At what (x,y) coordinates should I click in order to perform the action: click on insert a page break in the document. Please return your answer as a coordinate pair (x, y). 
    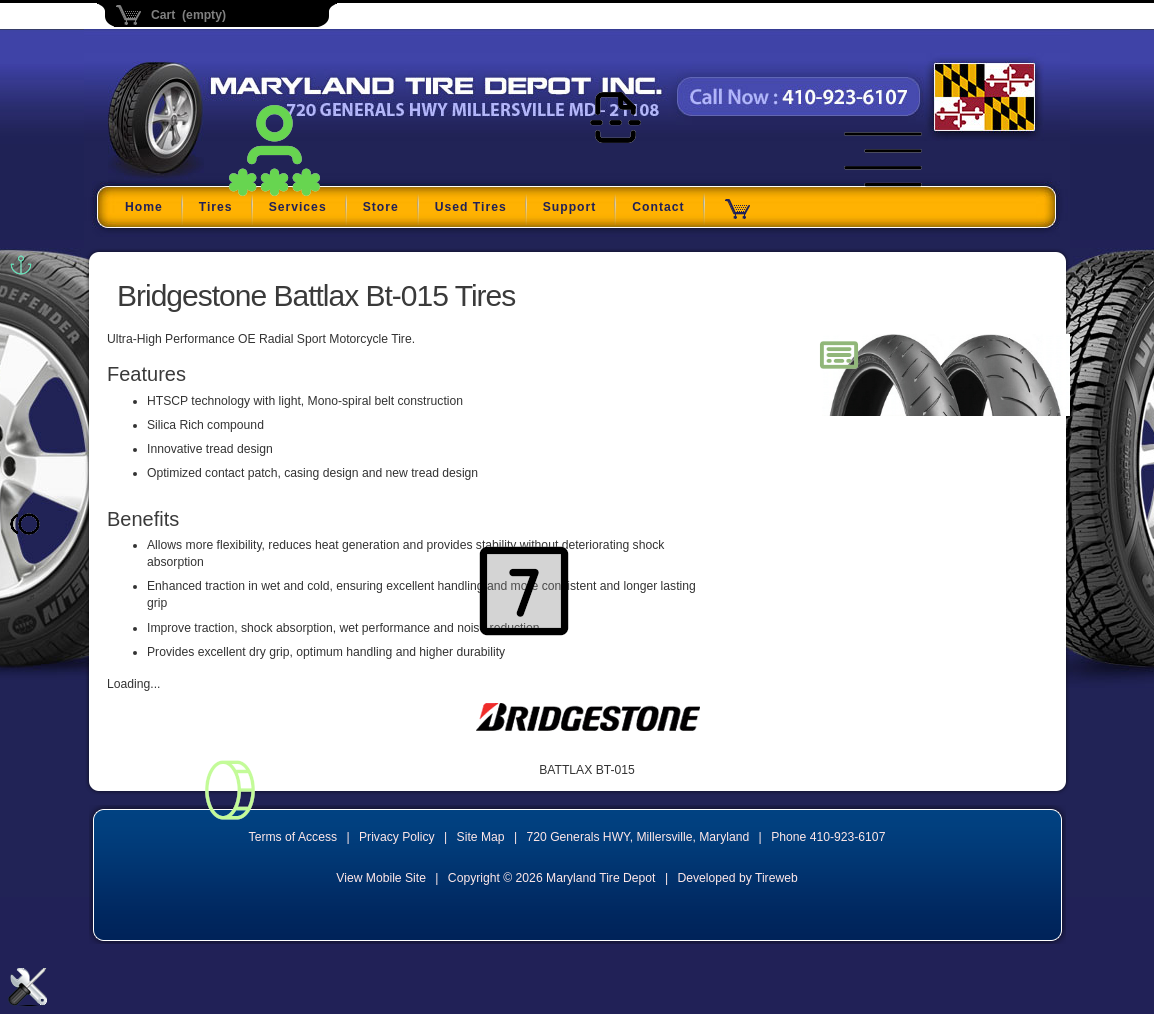
    Looking at the image, I should click on (615, 117).